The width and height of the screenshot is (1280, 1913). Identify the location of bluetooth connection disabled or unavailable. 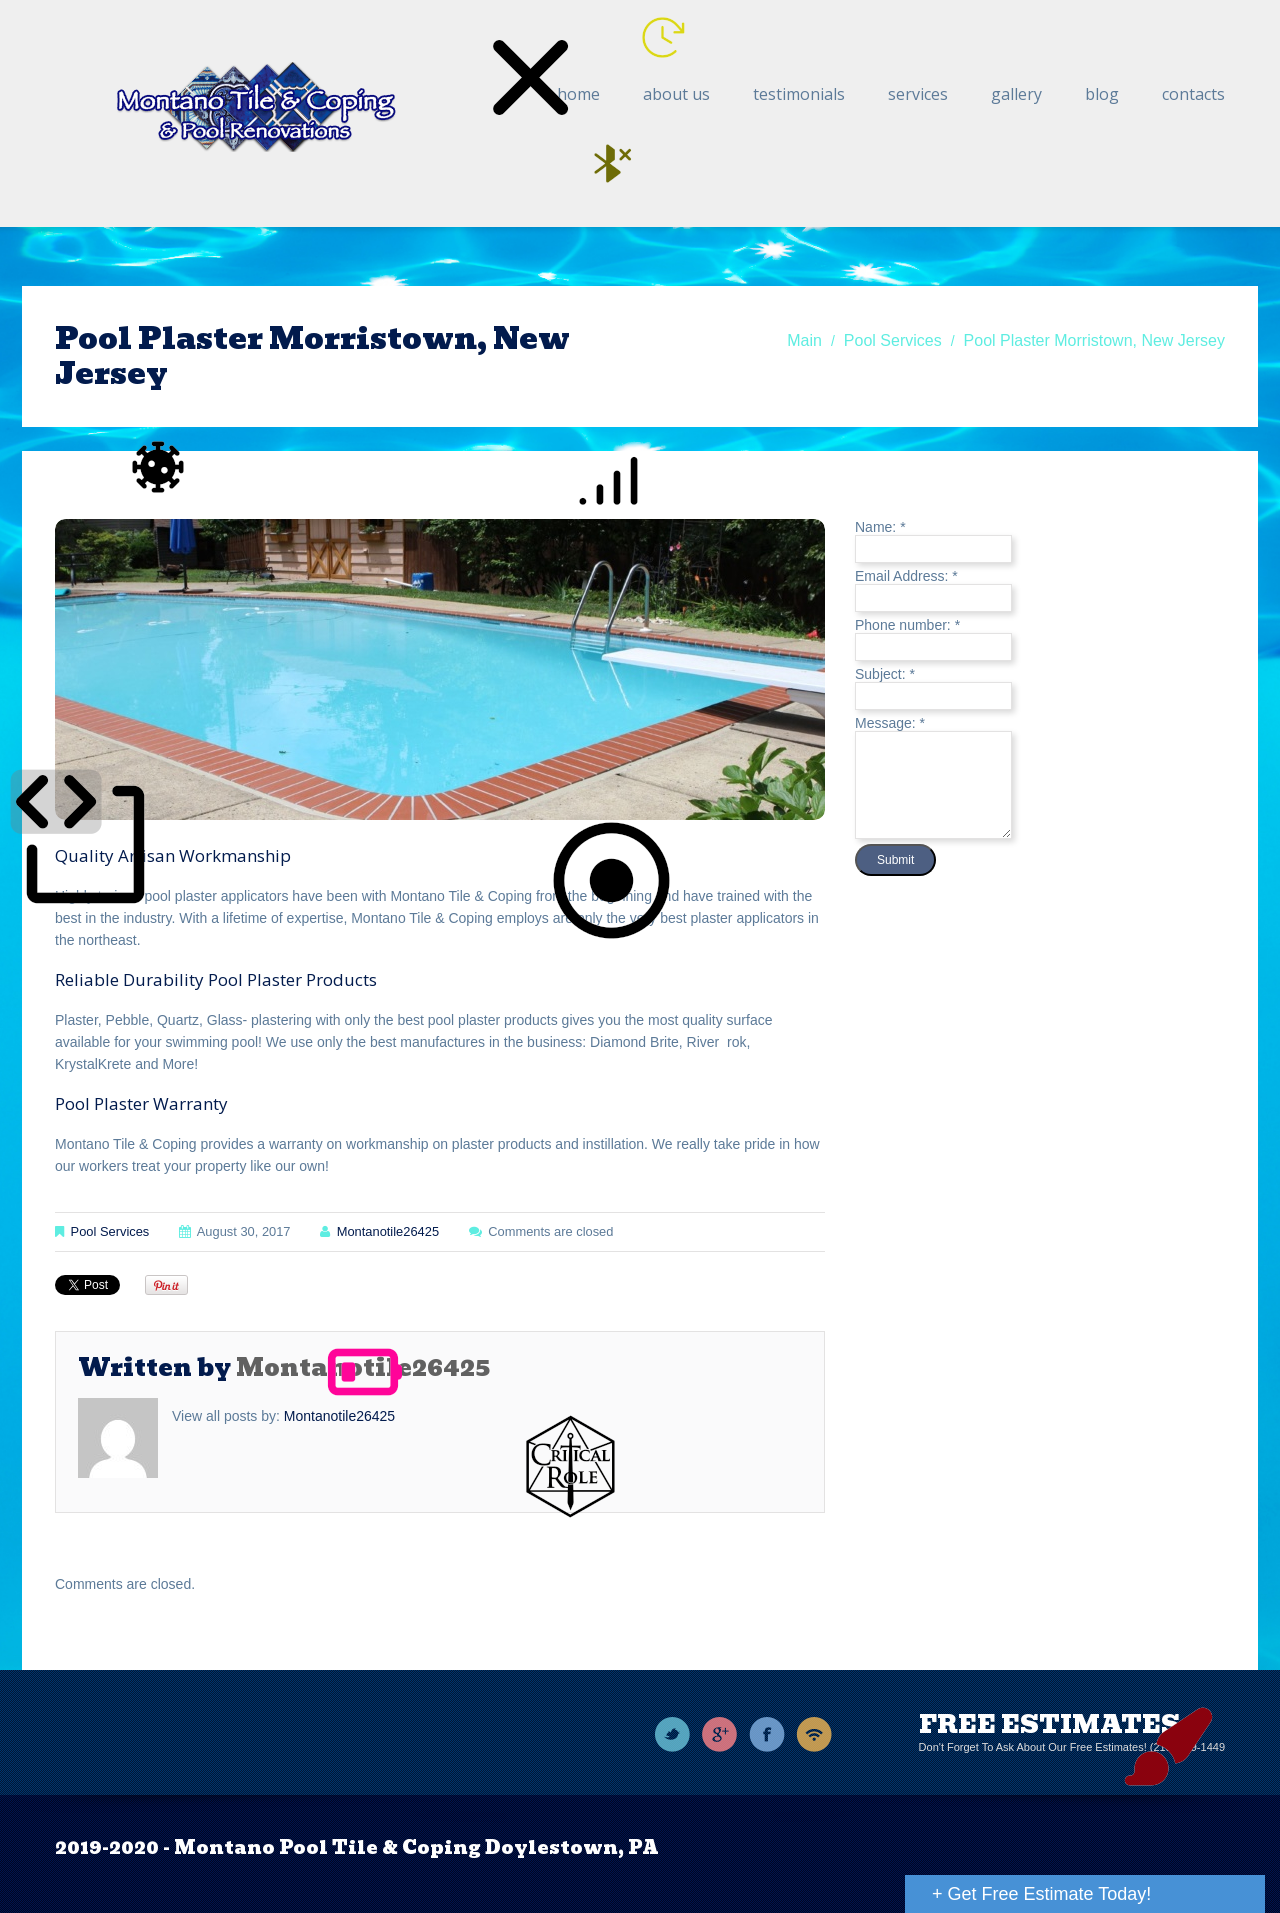
(610, 163).